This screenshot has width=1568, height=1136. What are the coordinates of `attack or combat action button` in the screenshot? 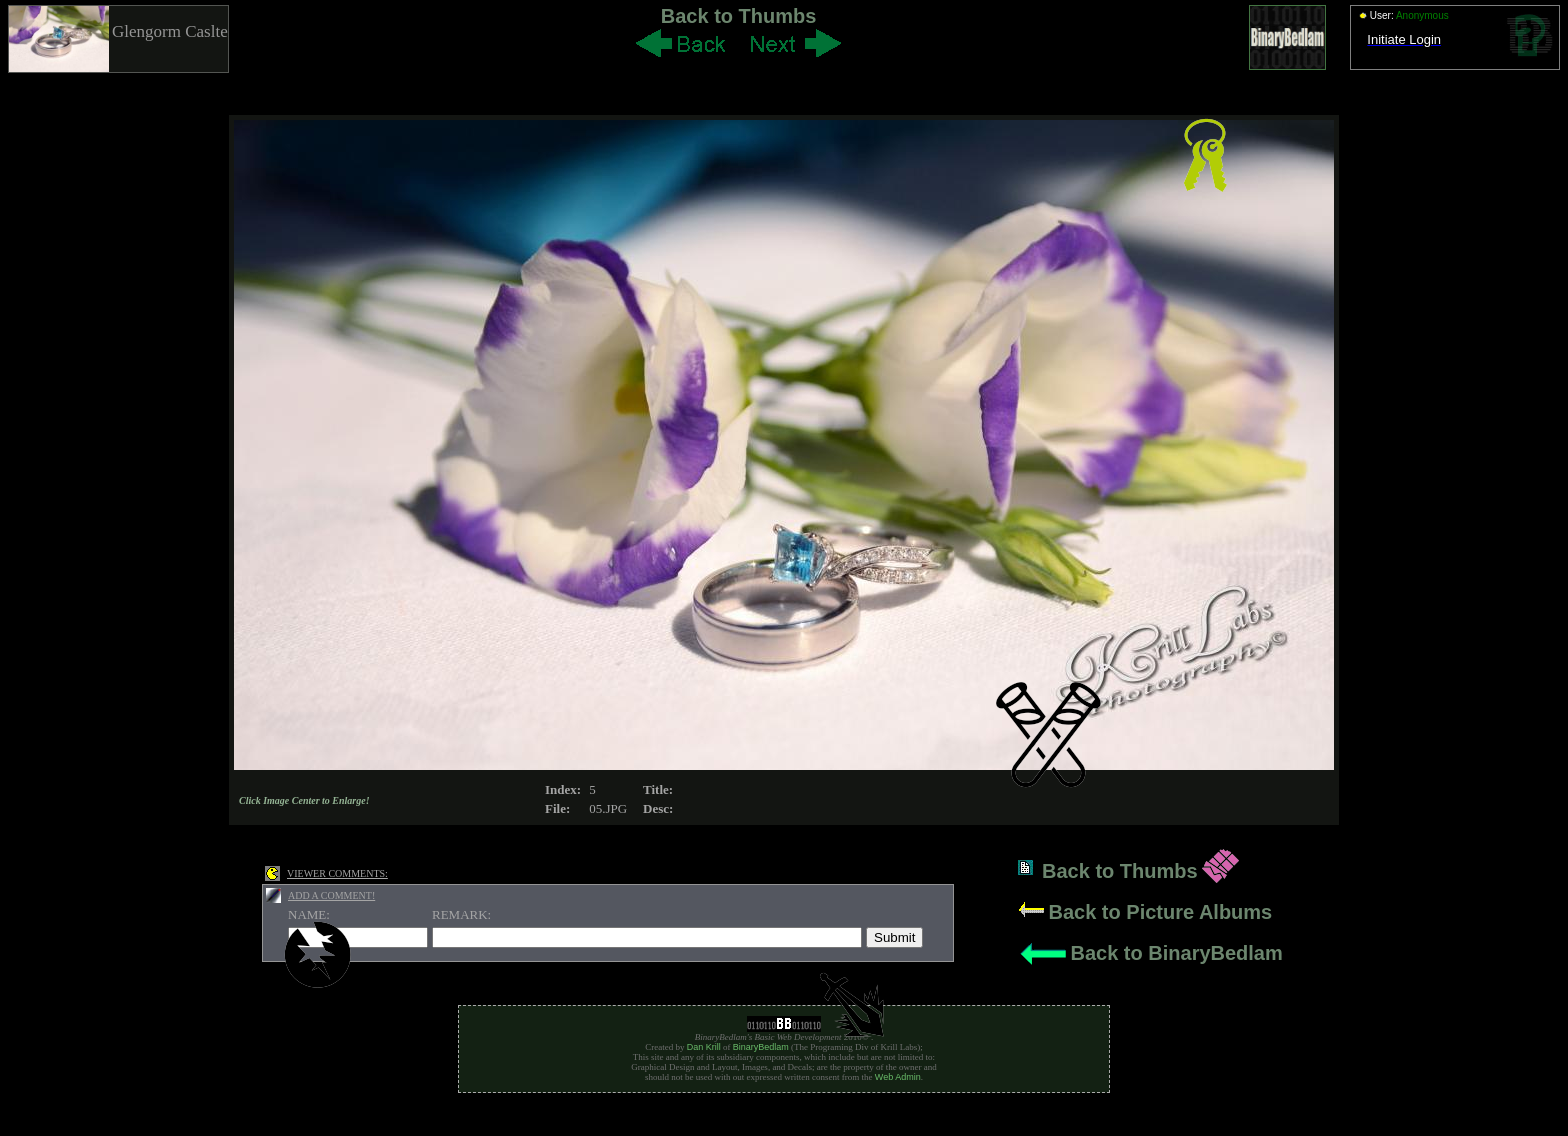 It's located at (852, 1005).